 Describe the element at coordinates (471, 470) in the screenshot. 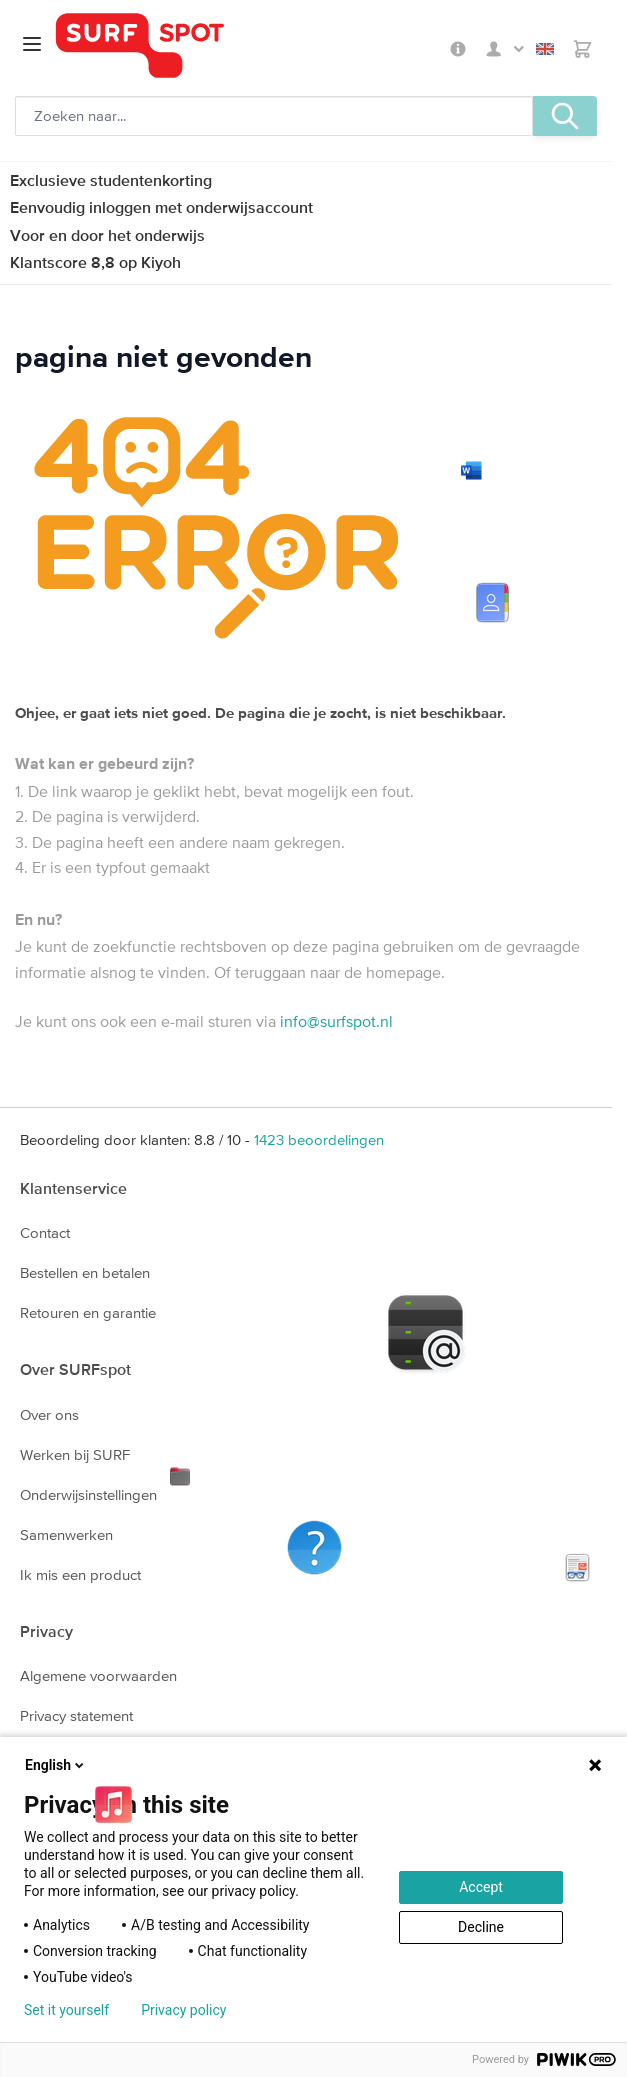

I see `open Microsoft Word application` at that location.